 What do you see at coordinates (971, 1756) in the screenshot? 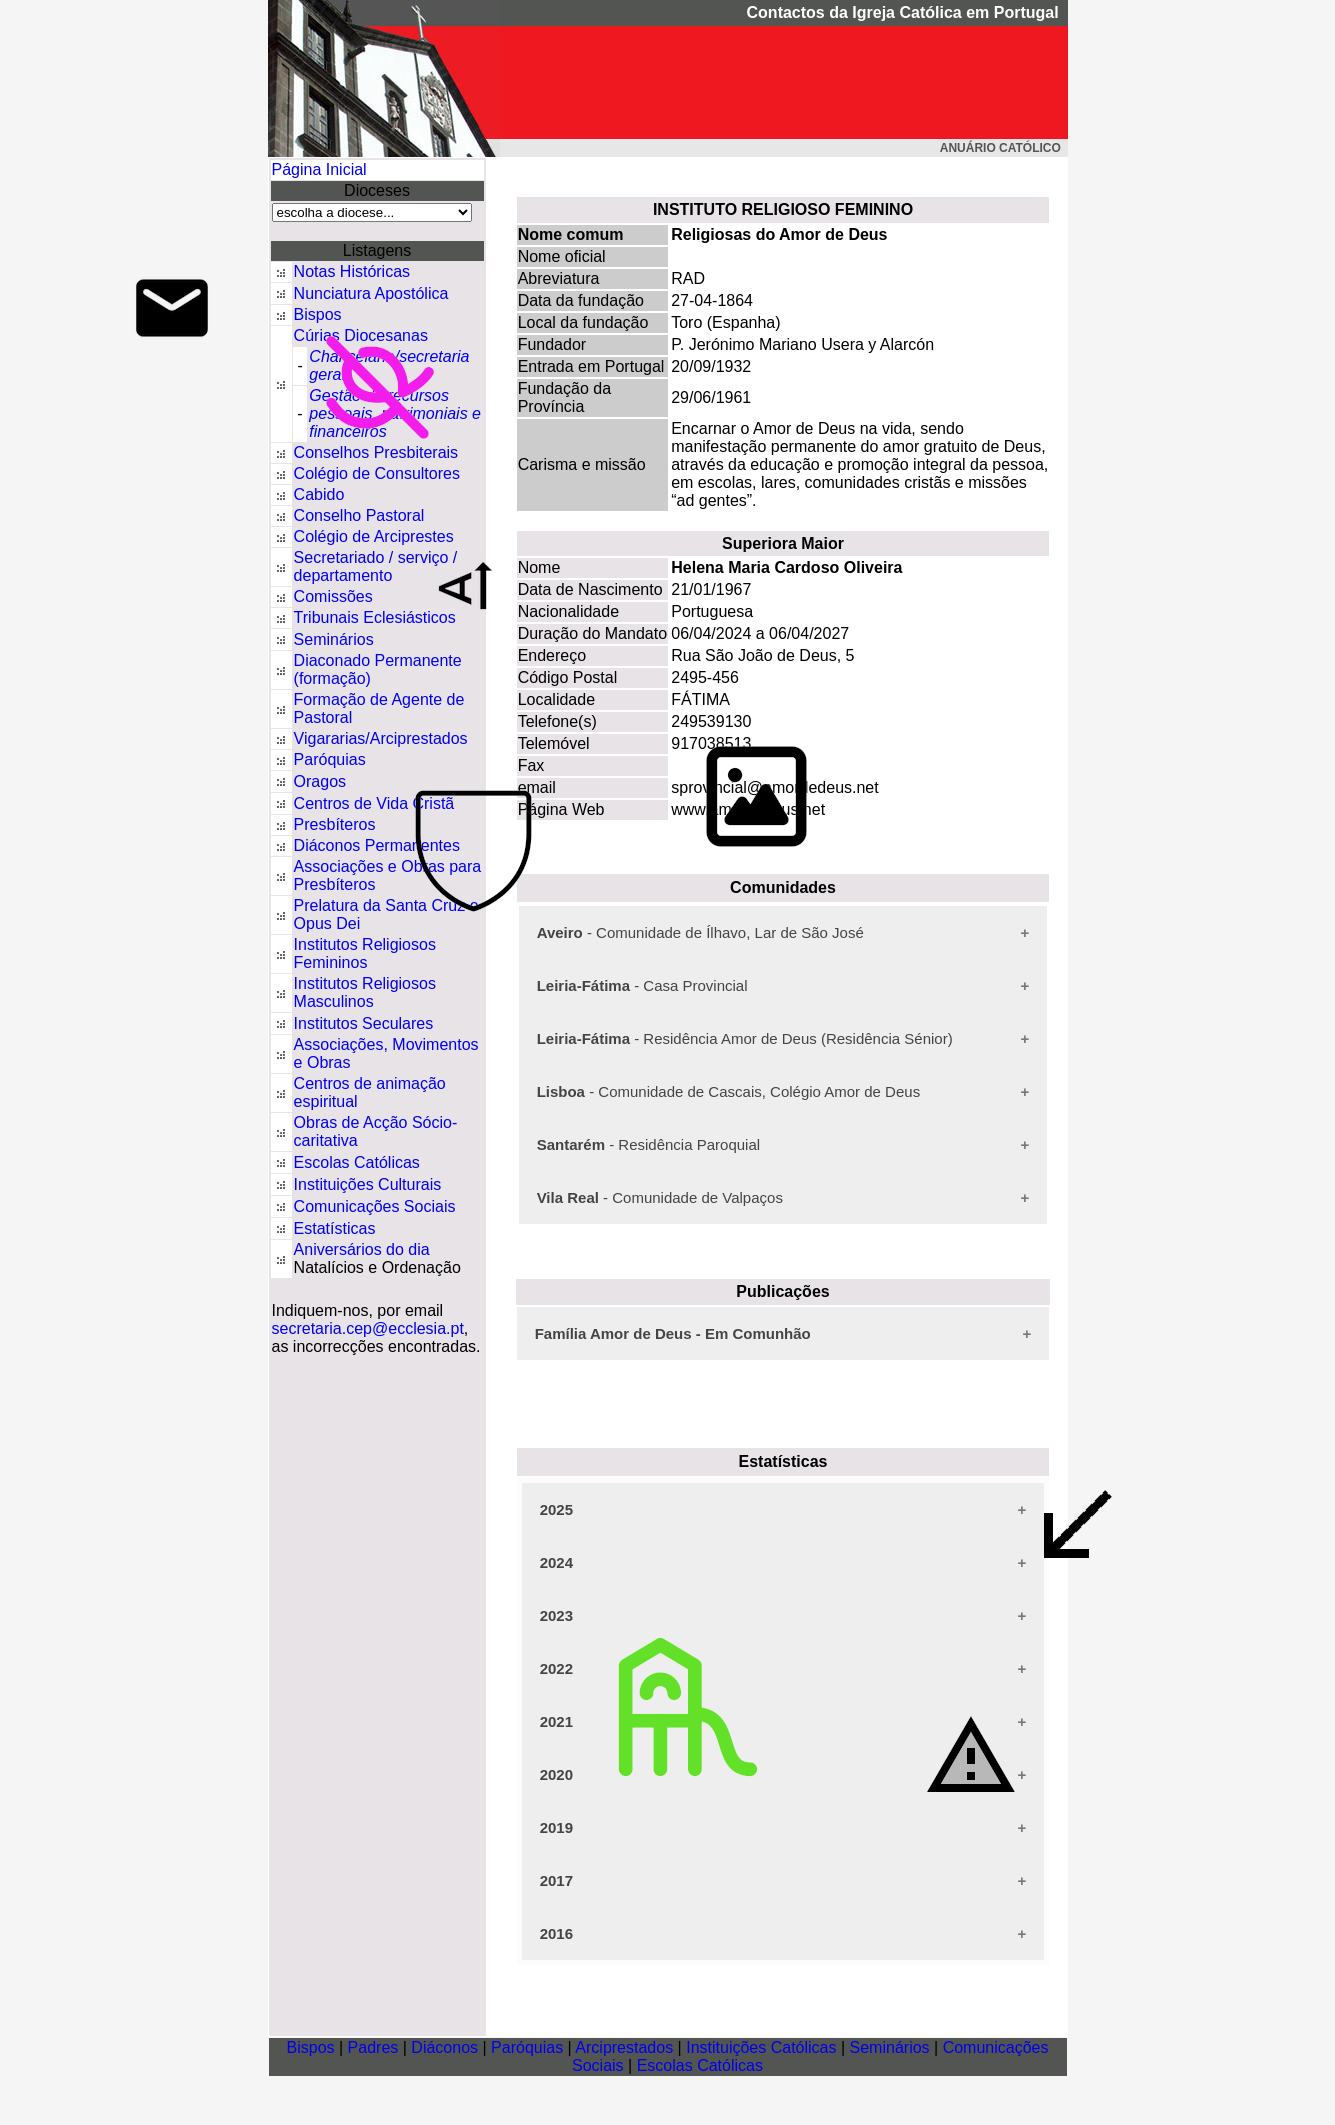
I see `indicates a warning or potential issue` at bounding box center [971, 1756].